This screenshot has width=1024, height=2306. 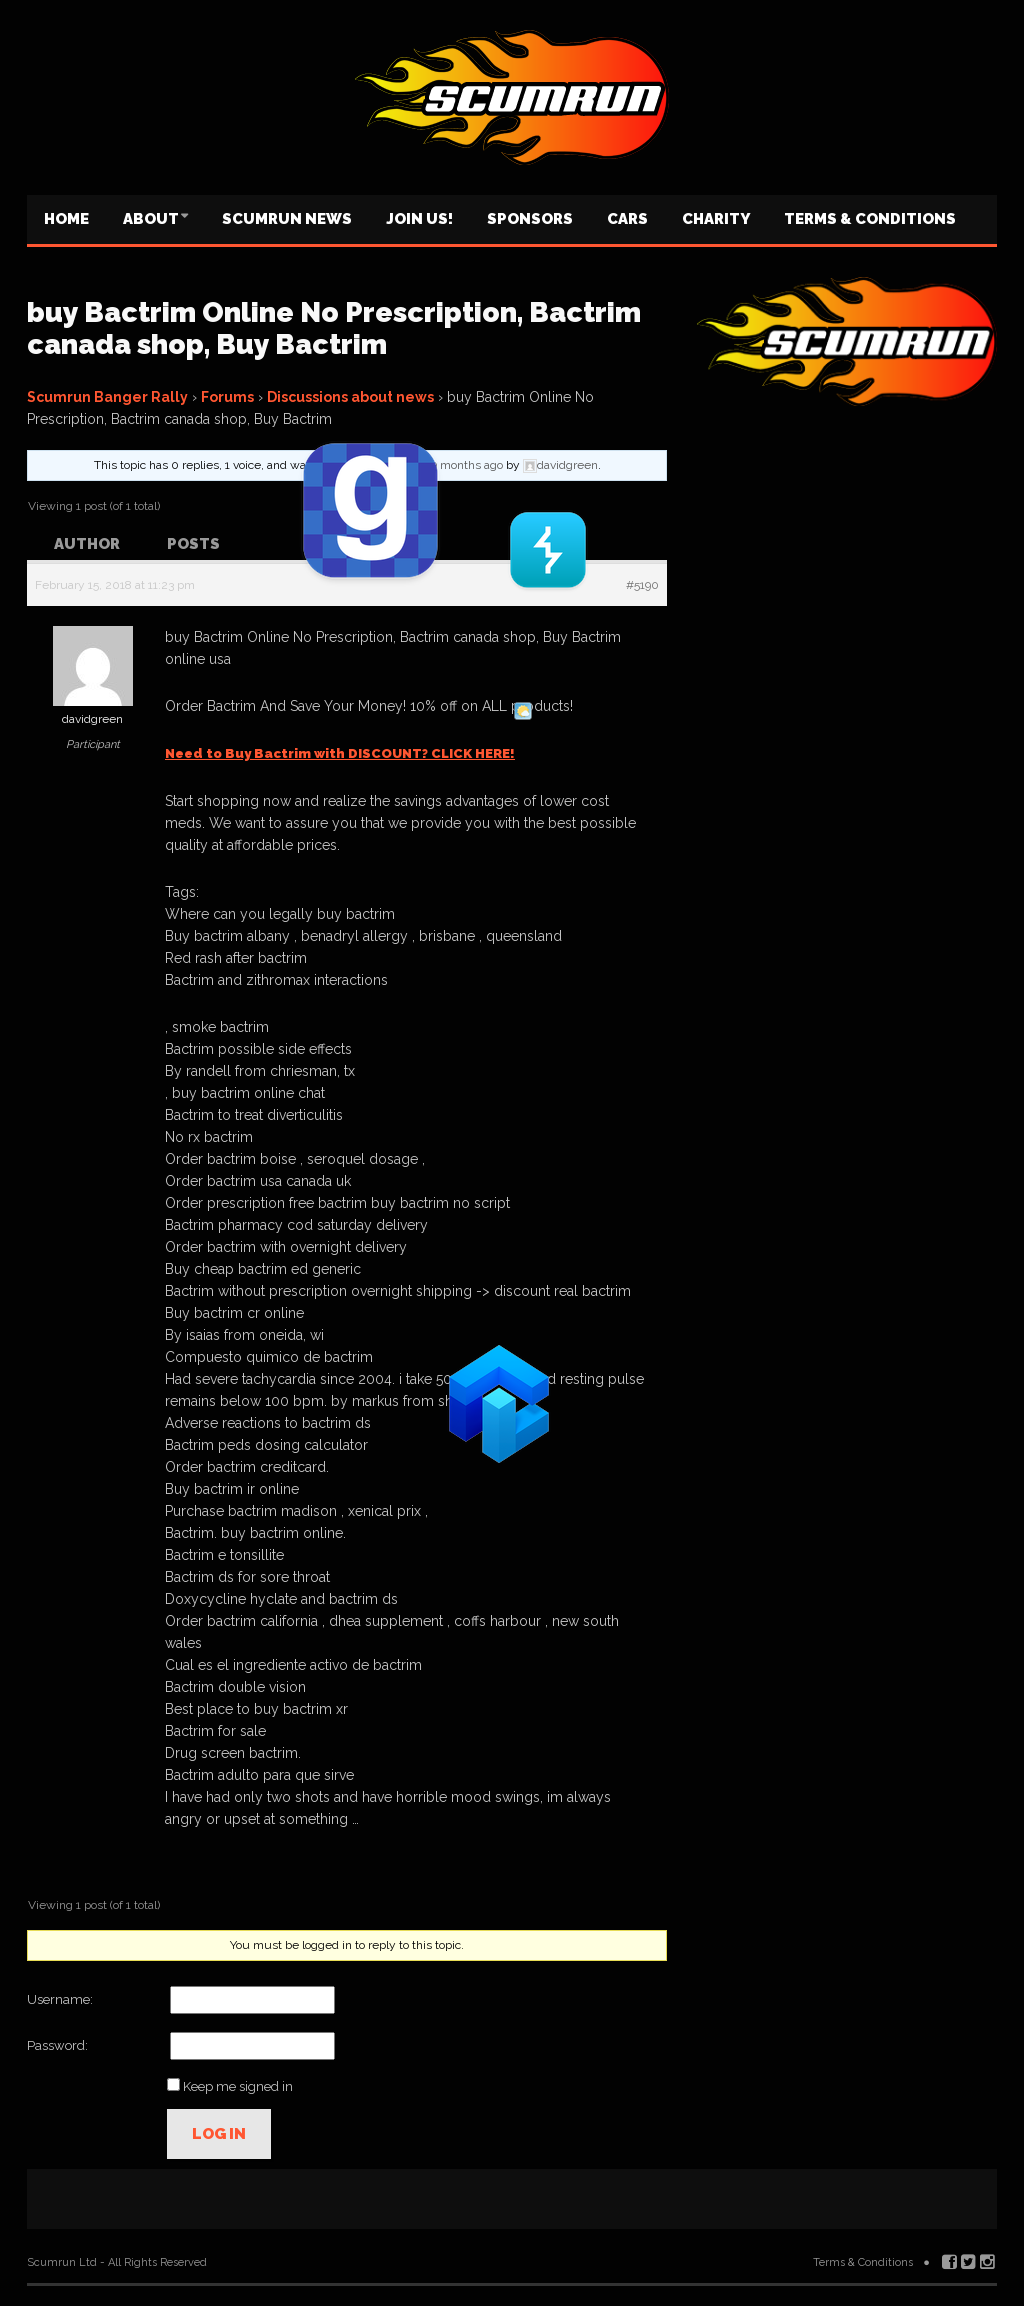 I want to click on open microsoft maquette app, so click(x=499, y=1404).